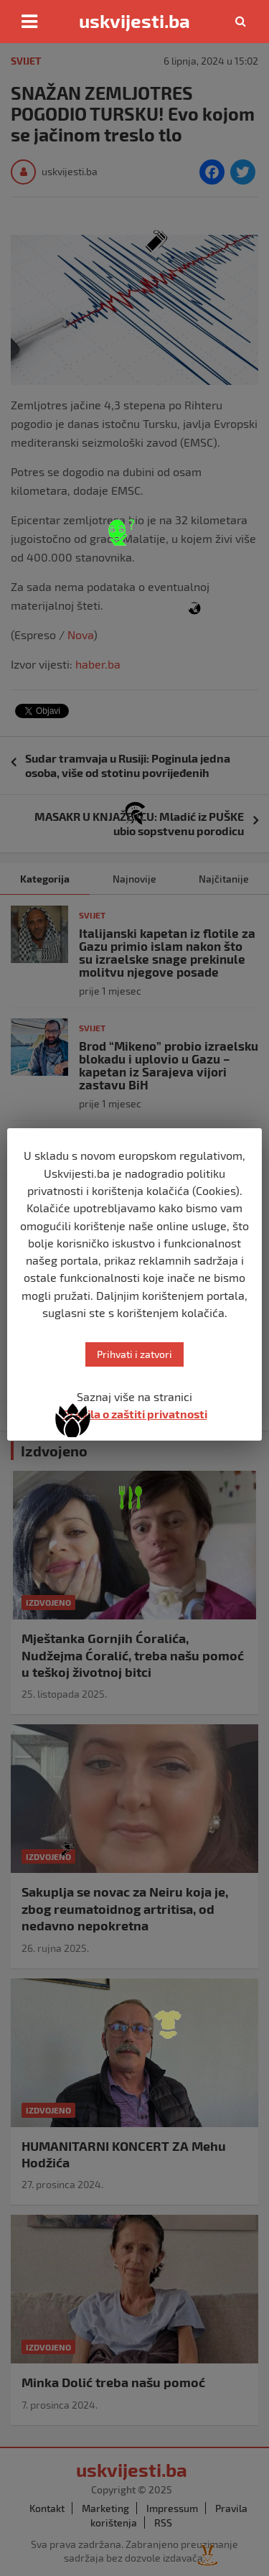 This screenshot has width=269, height=2576. I want to click on flying trout creature in a fantasy game, so click(67, 1849).